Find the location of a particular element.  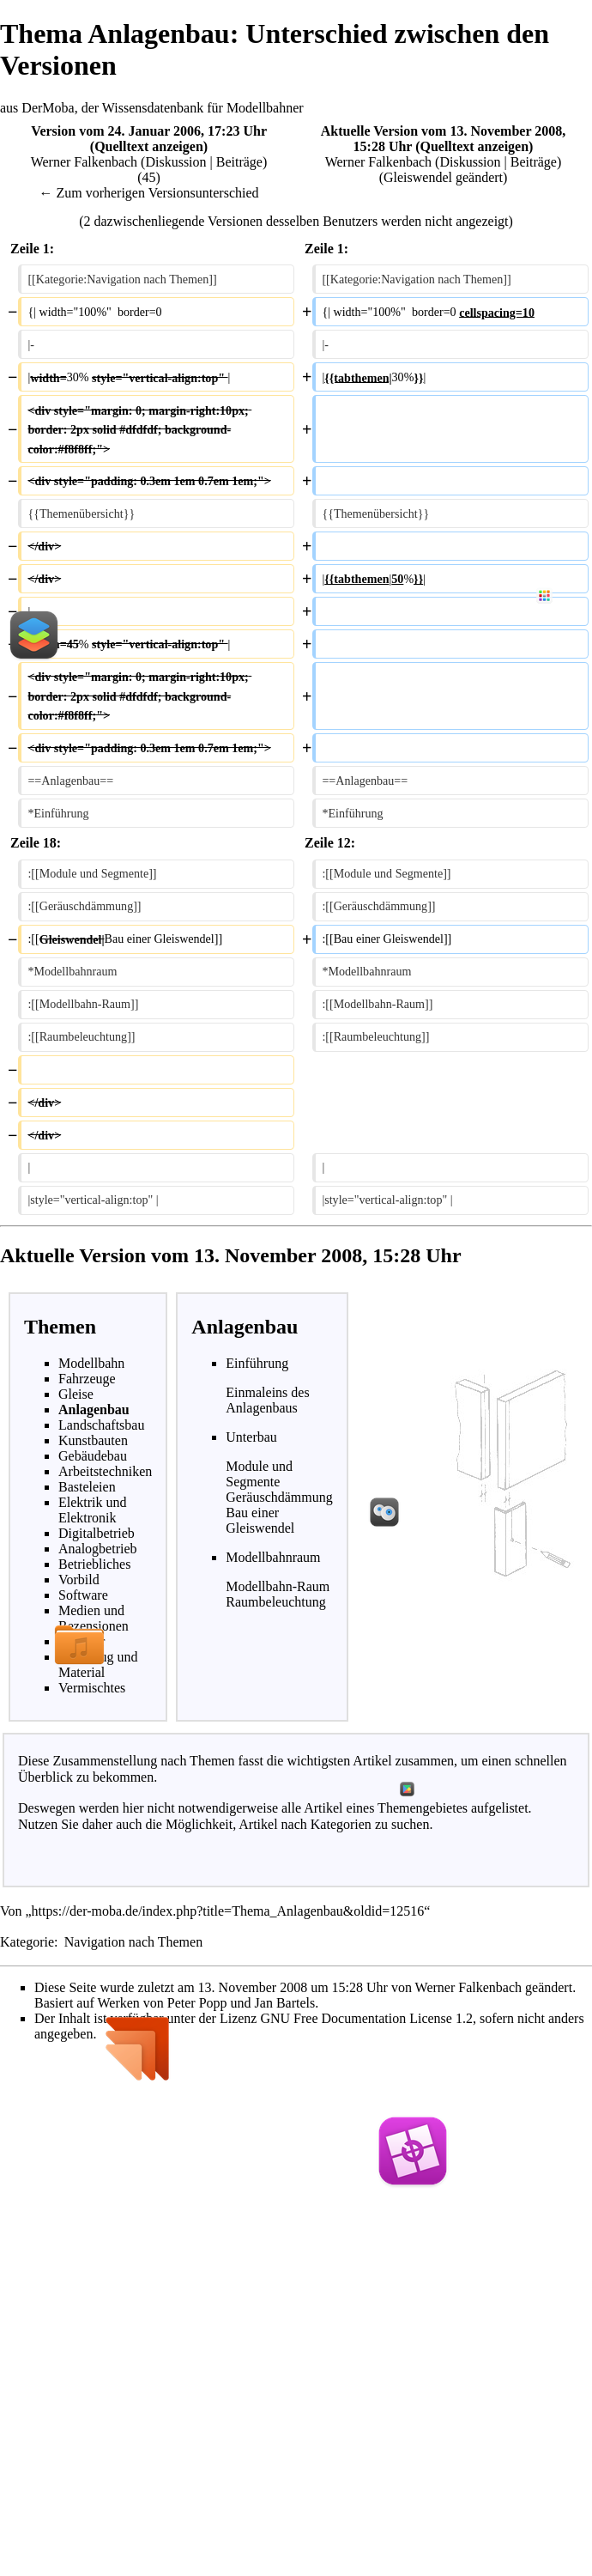

open xfce4 eyes desktop widget is located at coordinates (384, 1512).